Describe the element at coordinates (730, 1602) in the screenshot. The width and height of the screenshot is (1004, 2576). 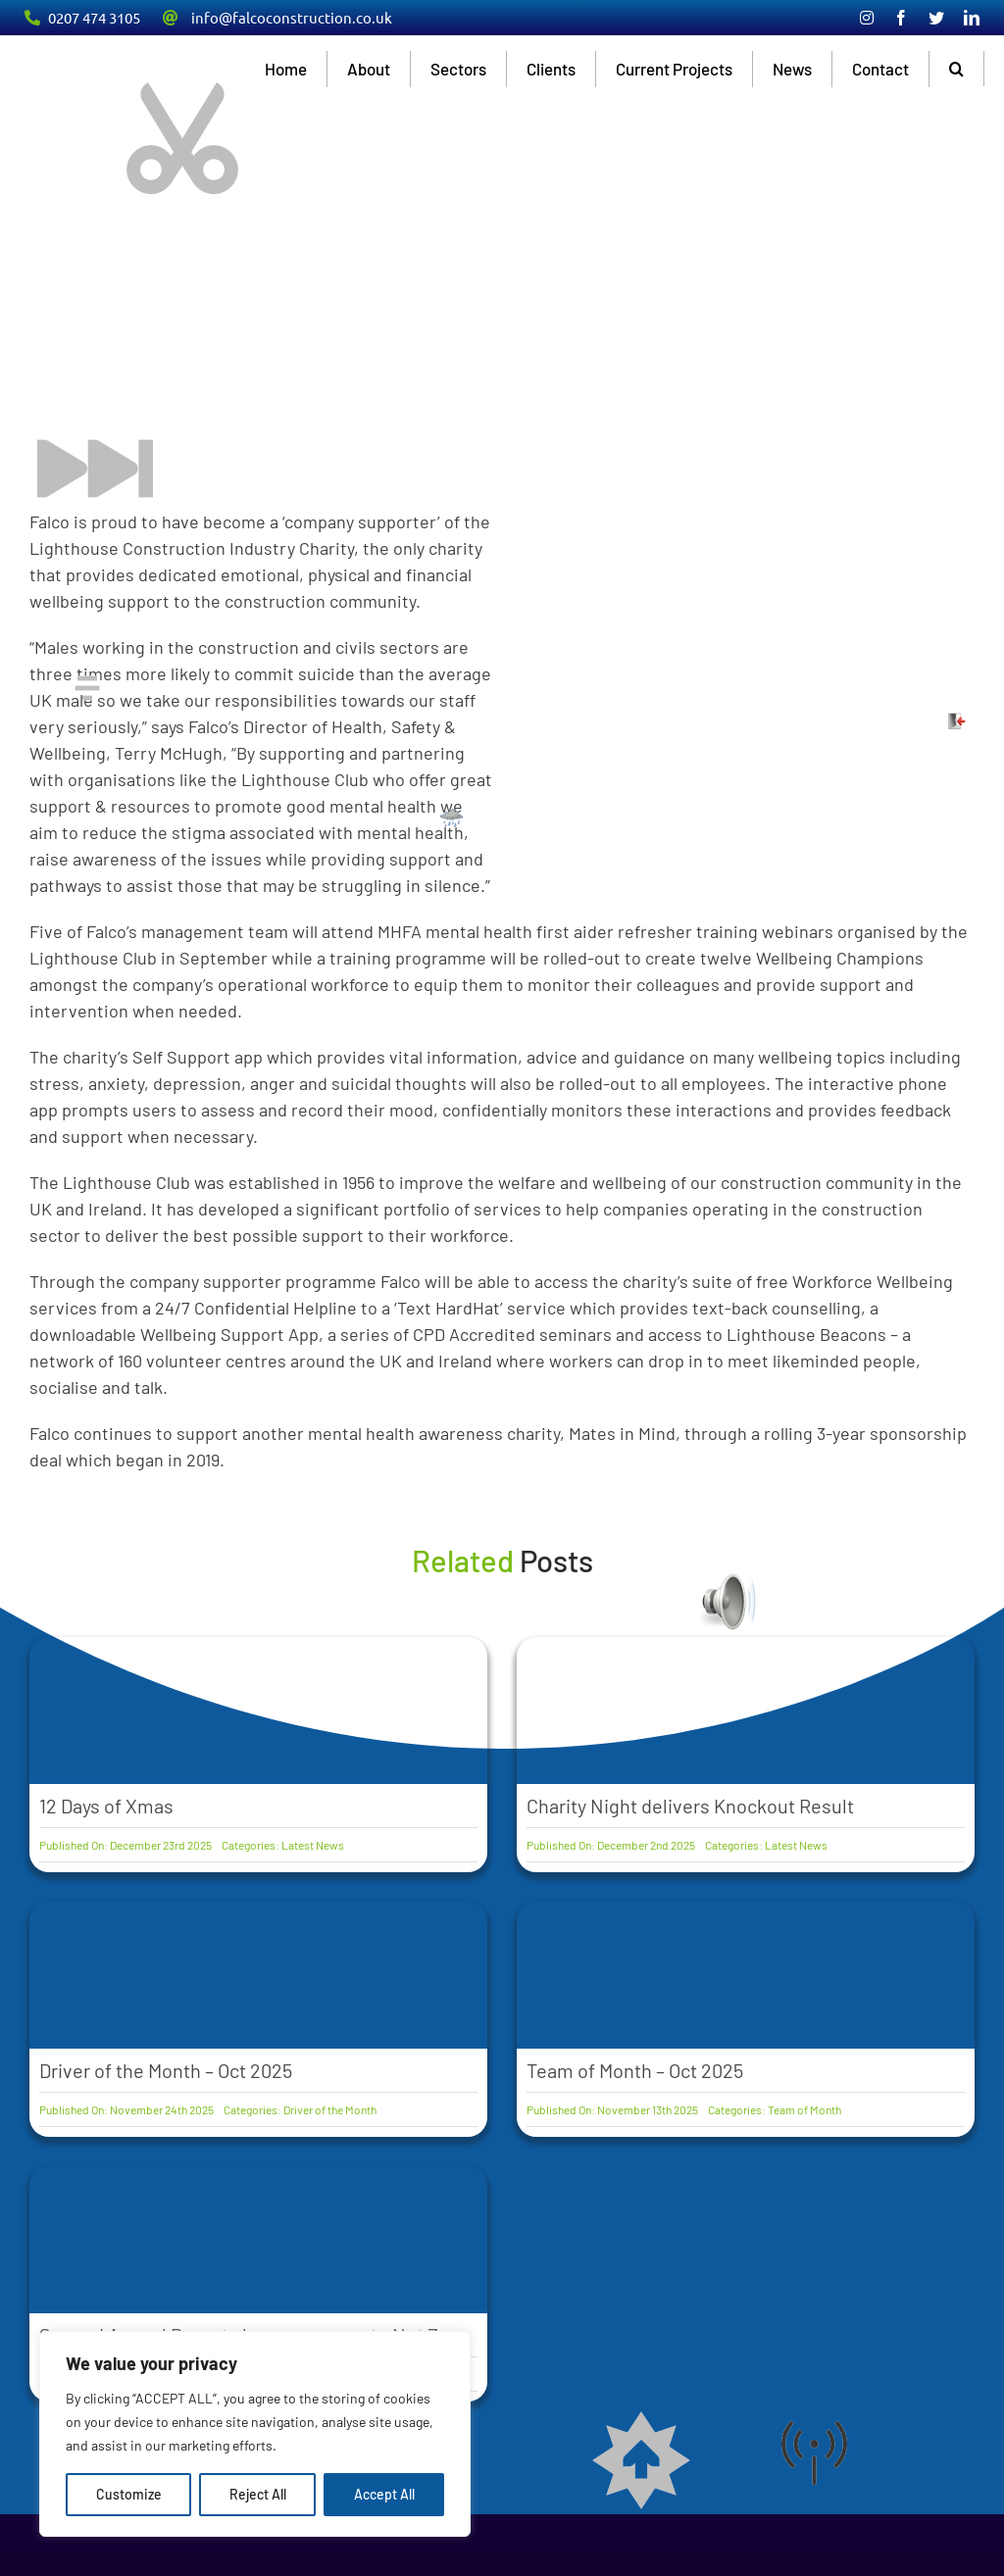
I see `indicates medium volume level` at that location.